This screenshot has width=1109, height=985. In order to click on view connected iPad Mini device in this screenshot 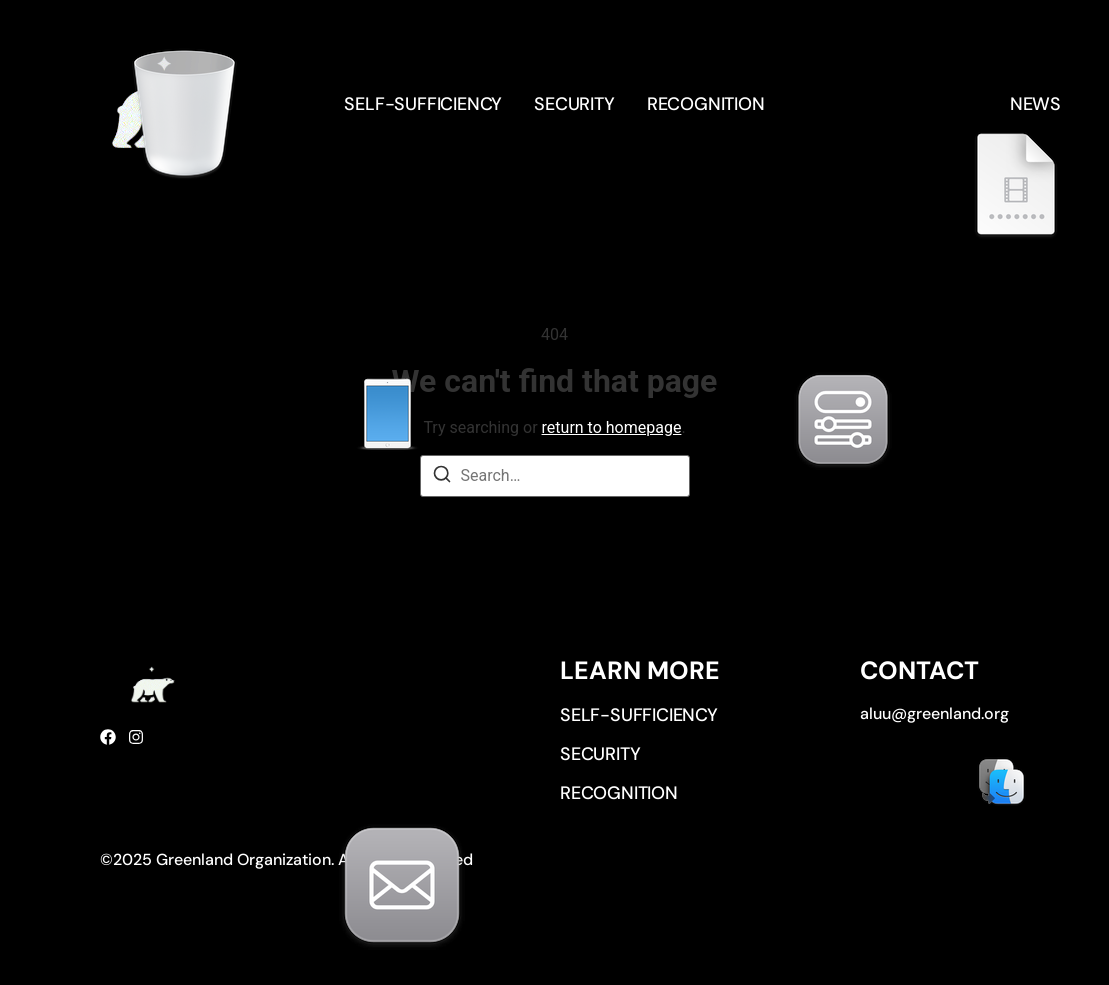, I will do `click(387, 407)`.